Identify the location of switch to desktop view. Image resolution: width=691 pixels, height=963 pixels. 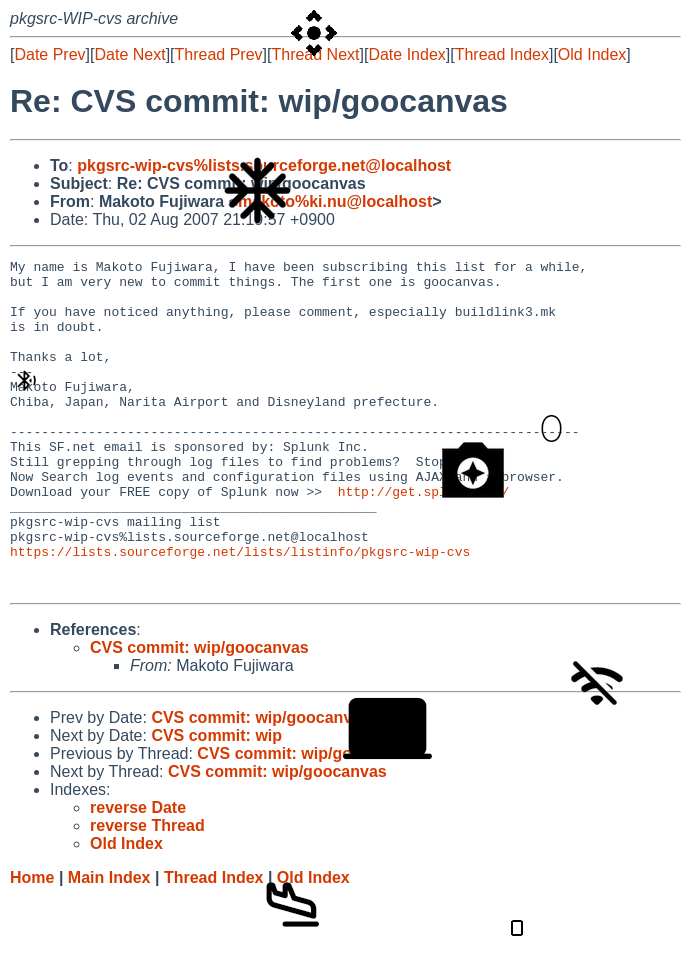
(387, 728).